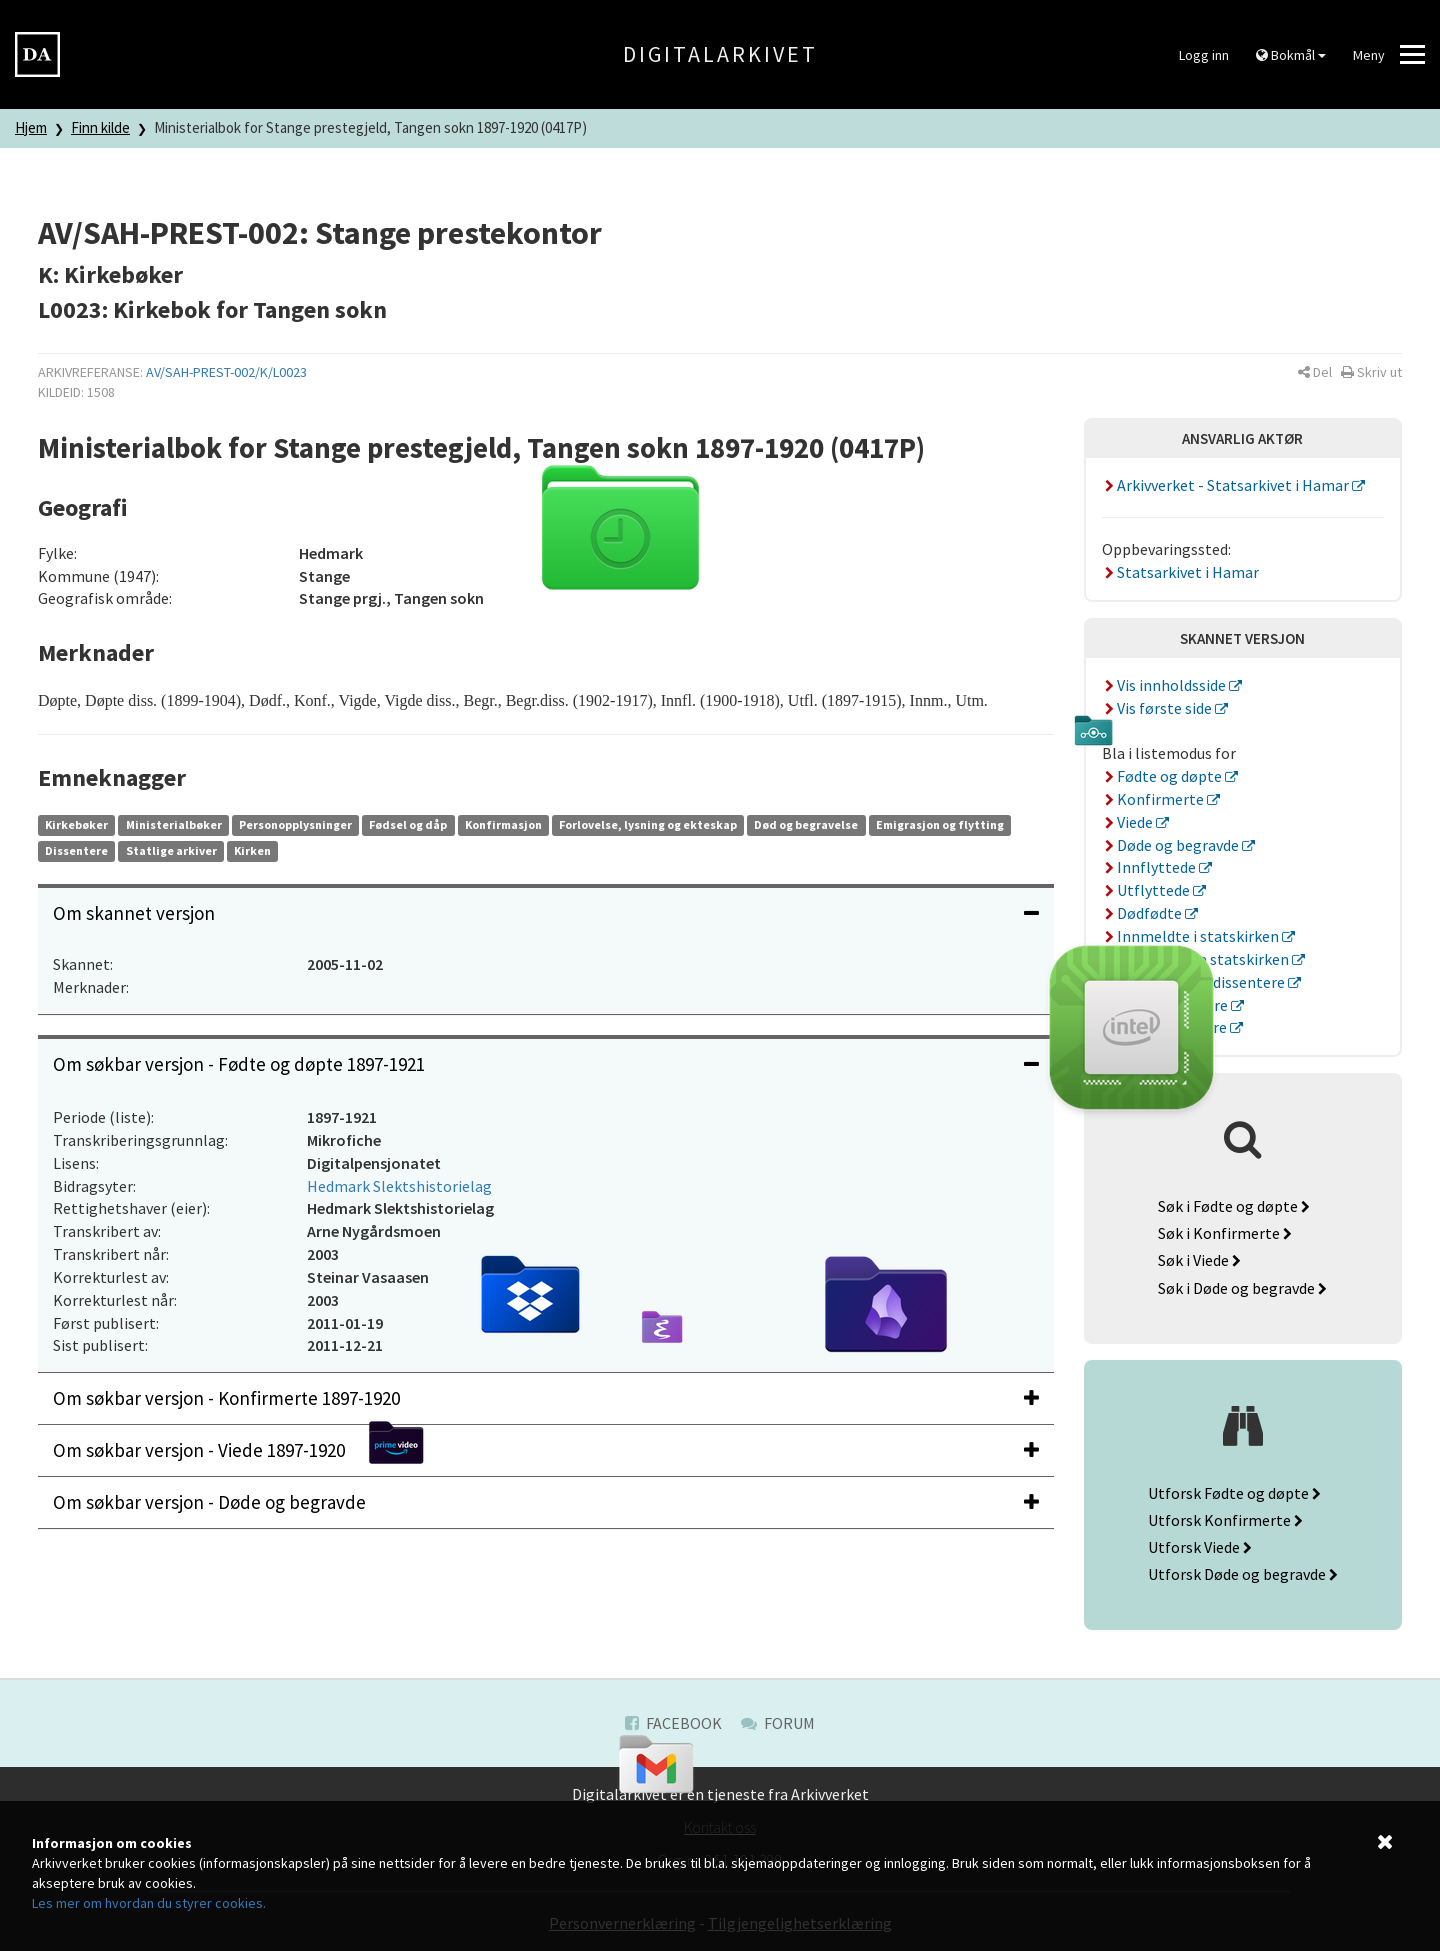 This screenshot has height=1951, width=1440. Describe the element at coordinates (885, 1307) in the screenshot. I see `open obsidian vault folder` at that location.